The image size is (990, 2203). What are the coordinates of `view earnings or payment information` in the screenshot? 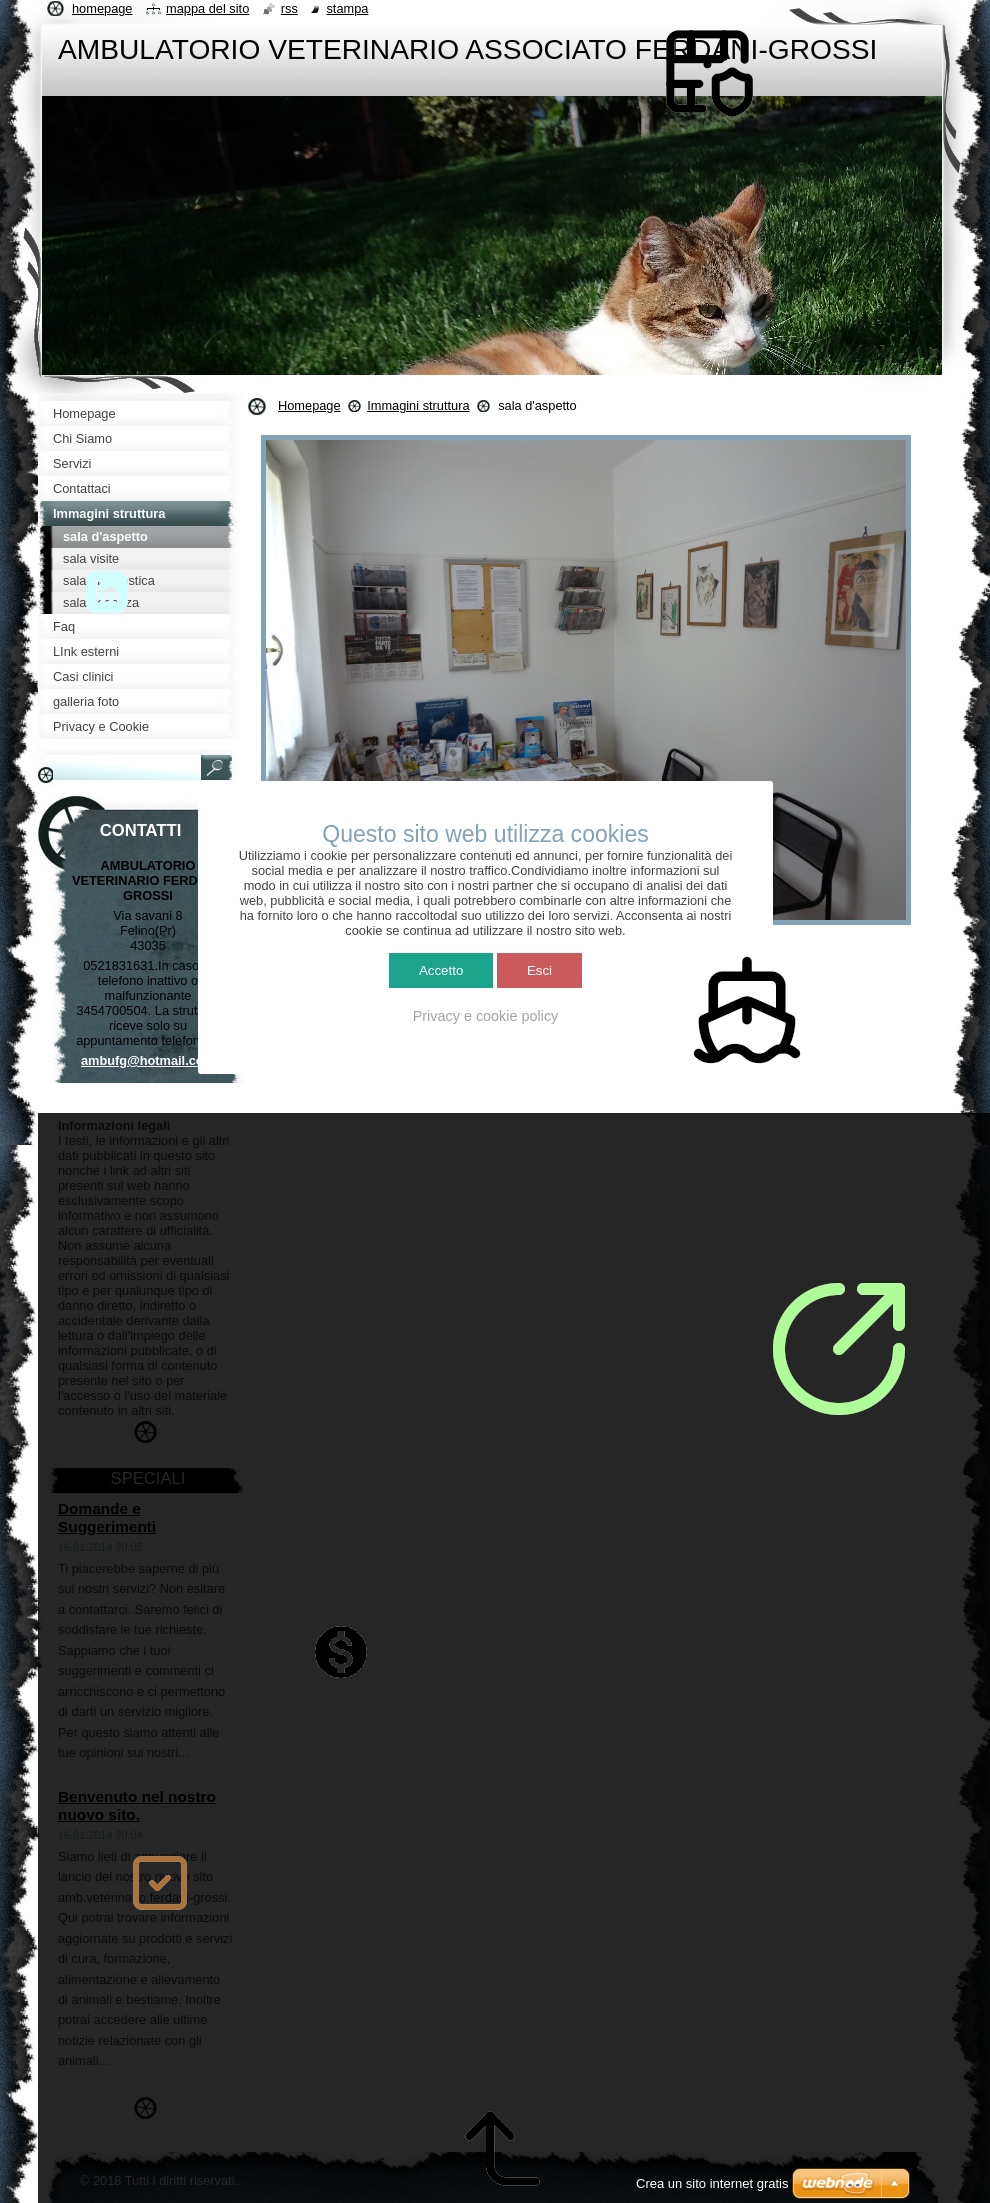 It's located at (341, 1652).